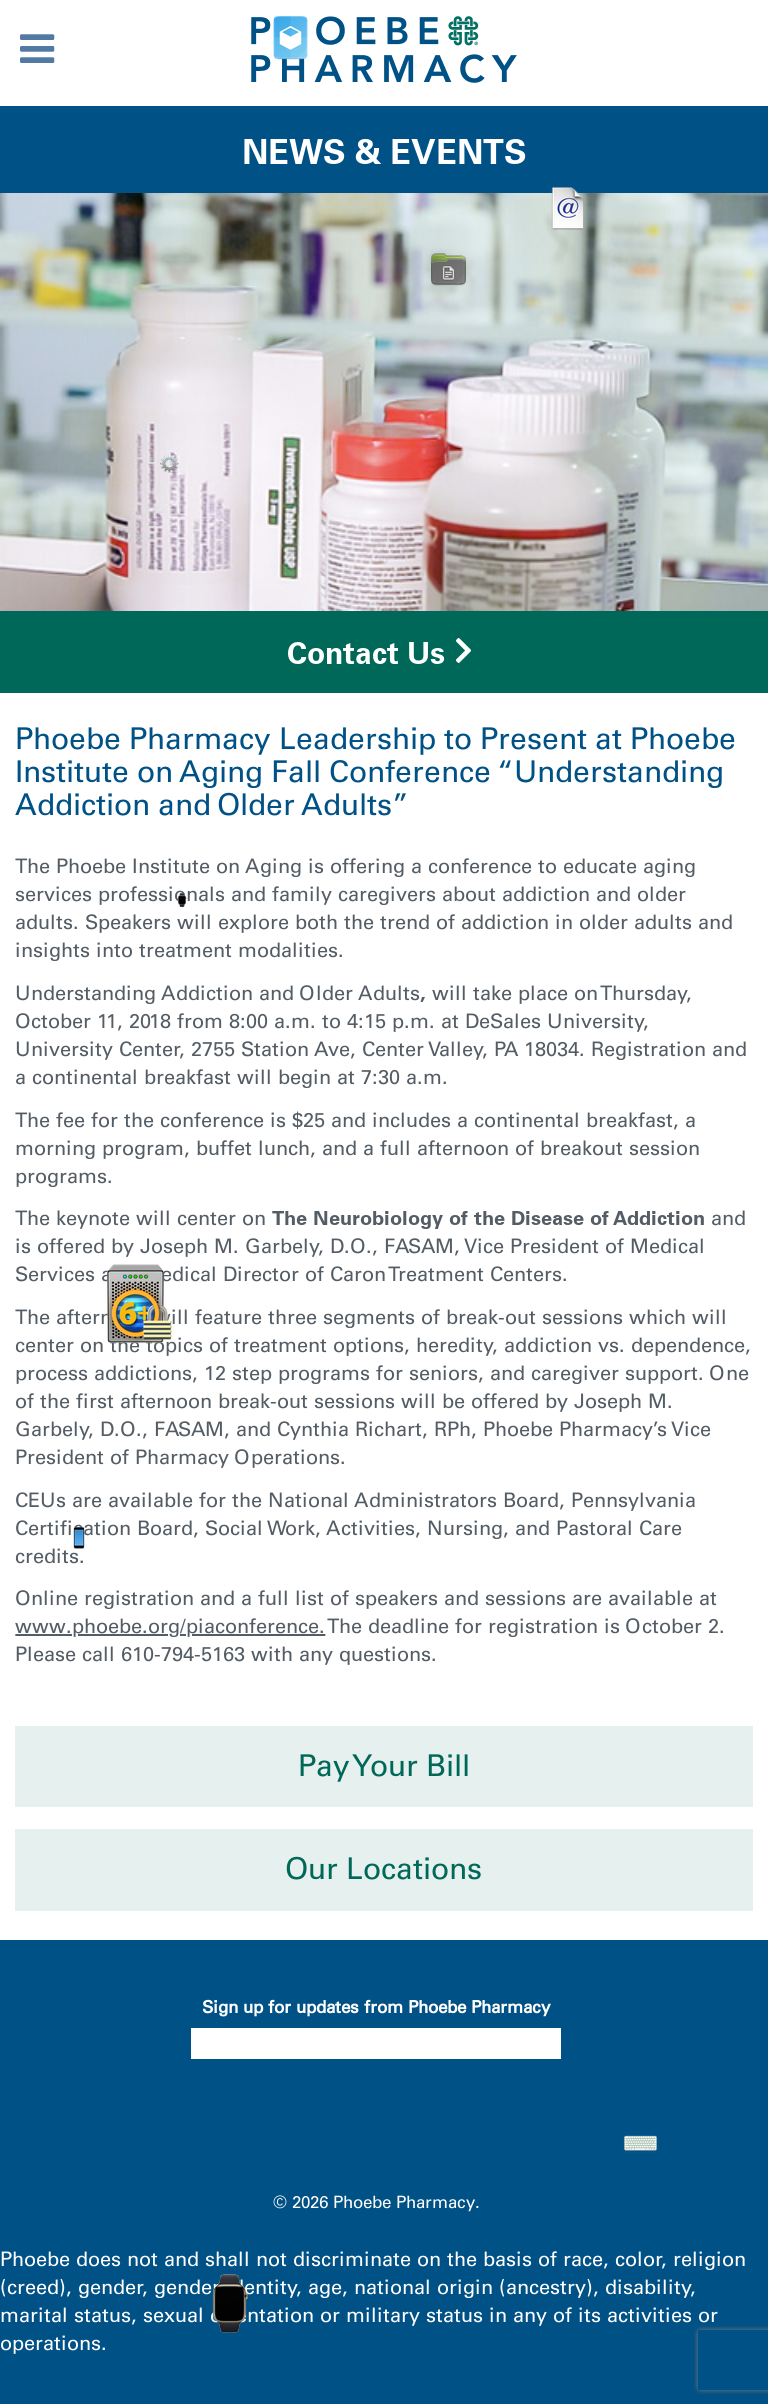  I want to click on a flatpak application package file, so click(290, 37).